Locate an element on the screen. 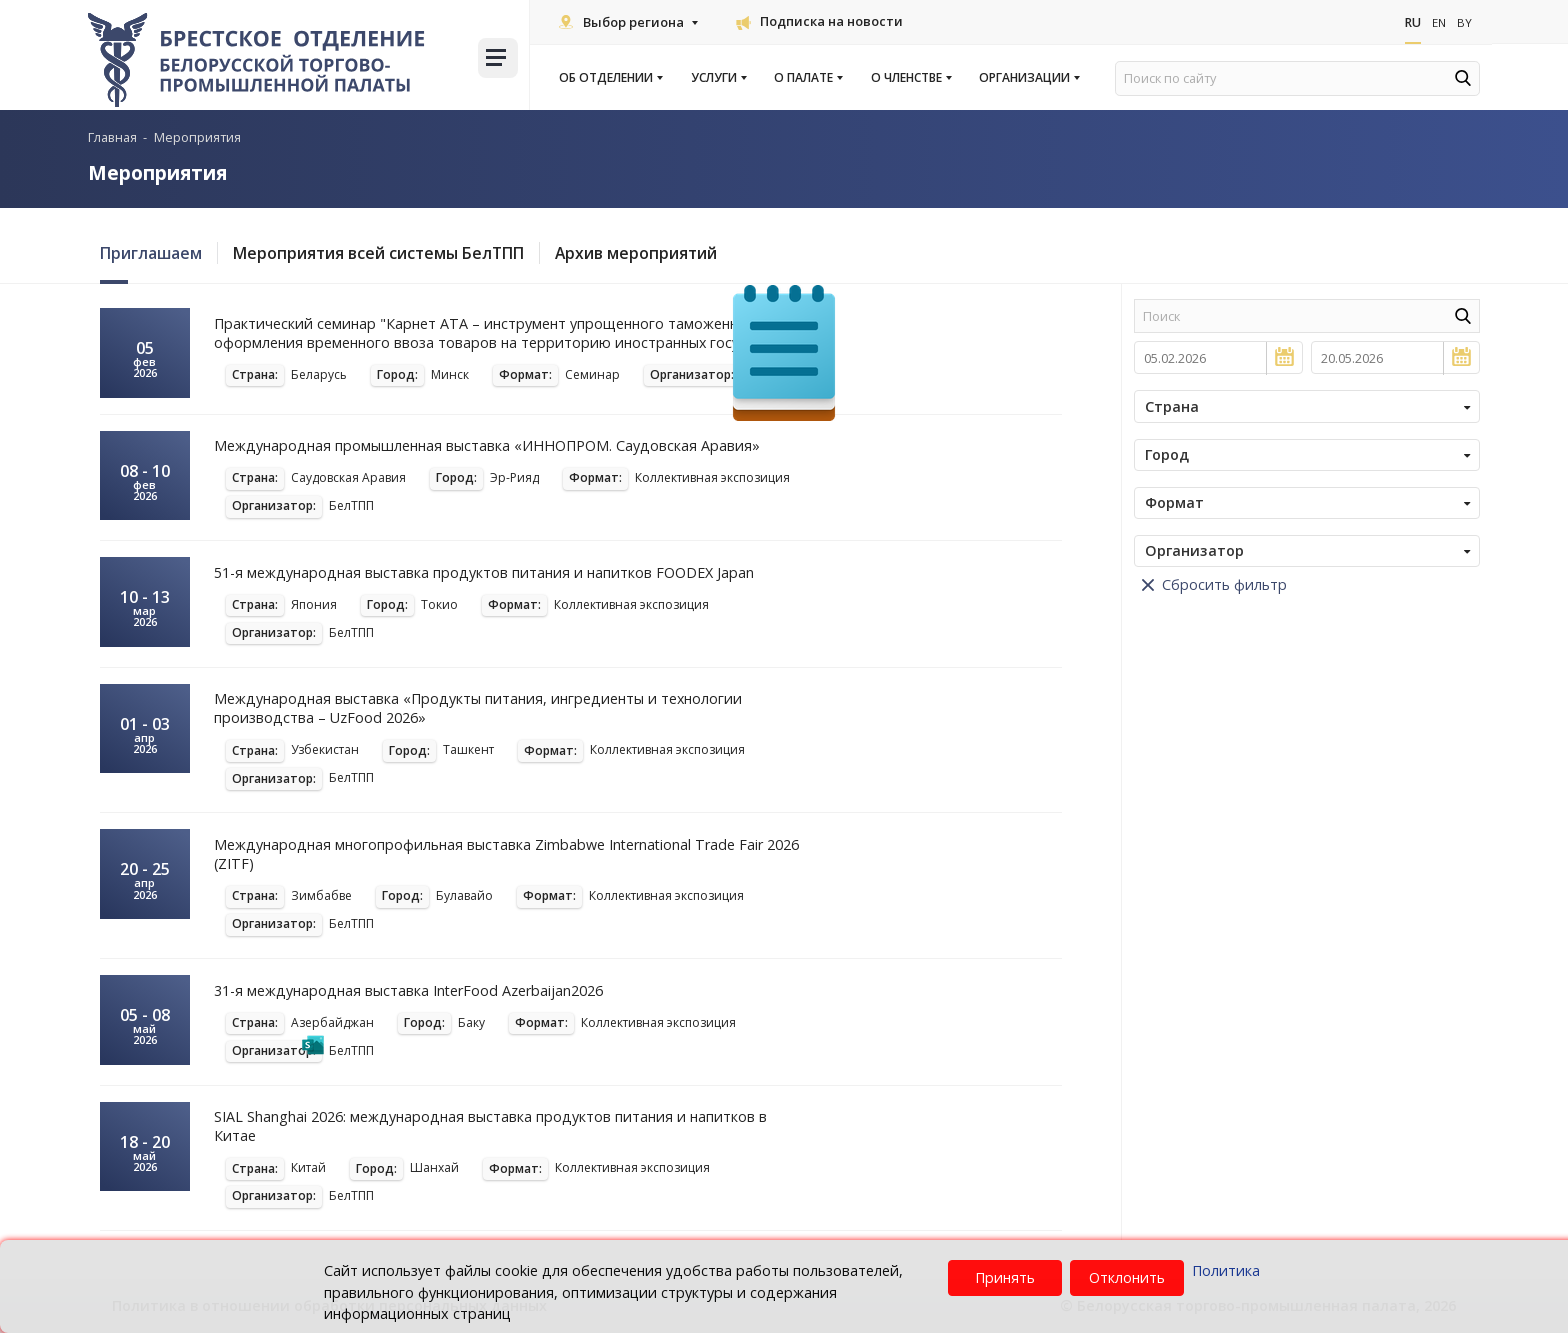 The image size is (1568, 1333). open notepad application is located at coordinates (784, 353).